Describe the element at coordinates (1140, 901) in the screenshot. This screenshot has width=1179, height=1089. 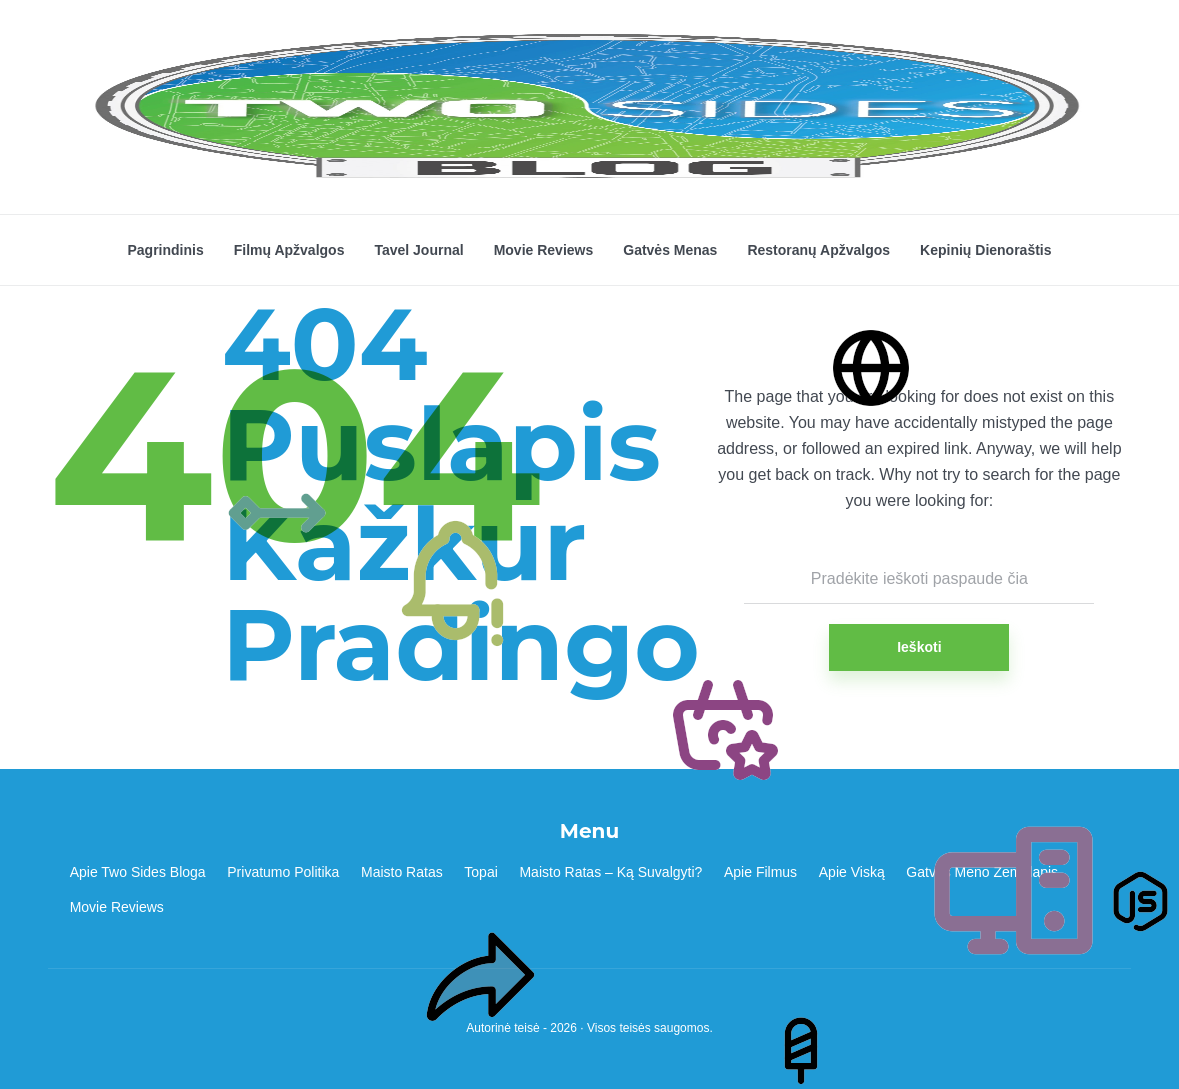
I see `indicates node.js technology or runtime environment` at that location.